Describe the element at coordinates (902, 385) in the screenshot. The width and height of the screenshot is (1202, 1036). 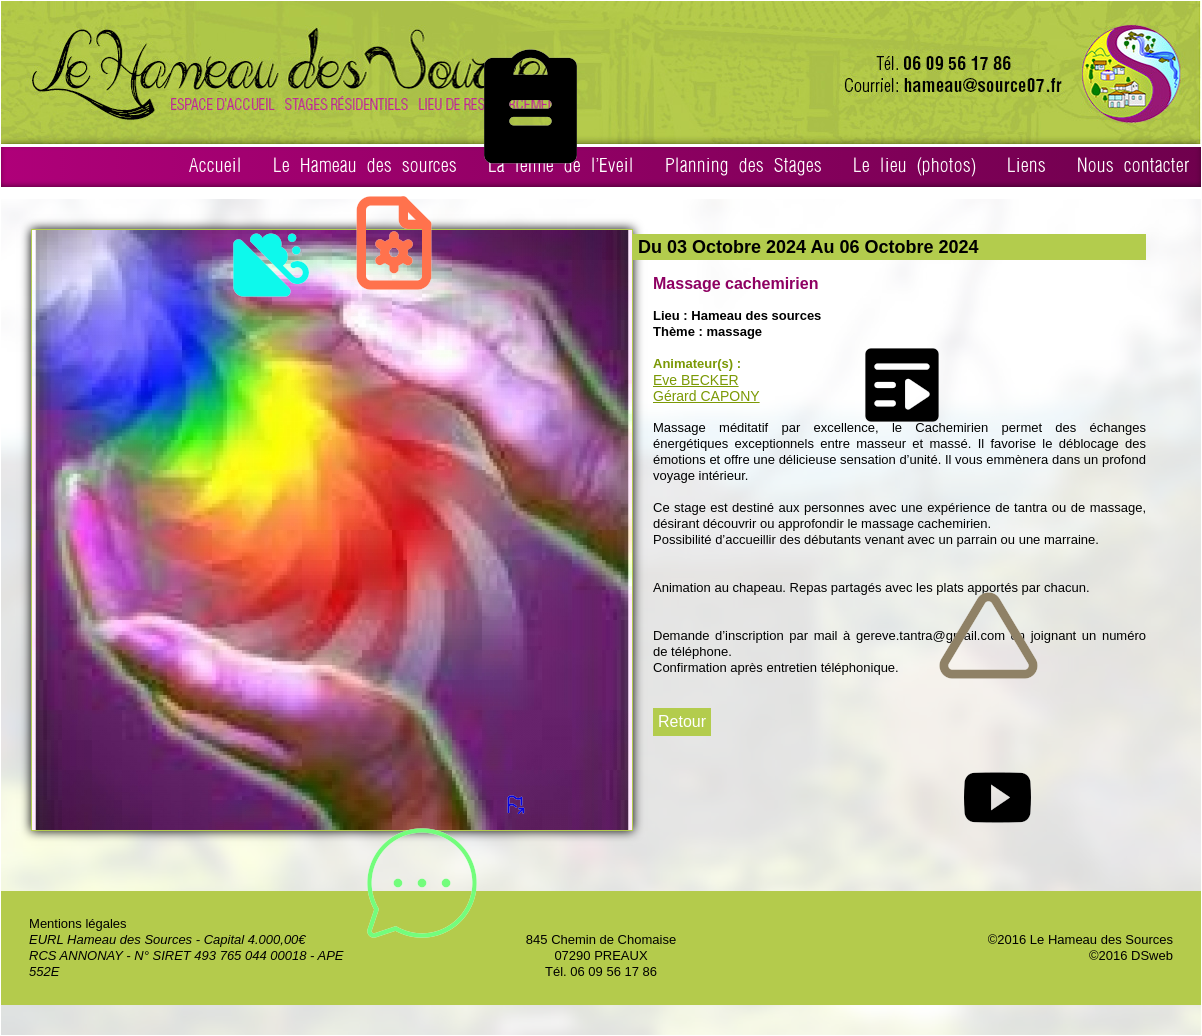
I see `view media queue or playlist` at that location.